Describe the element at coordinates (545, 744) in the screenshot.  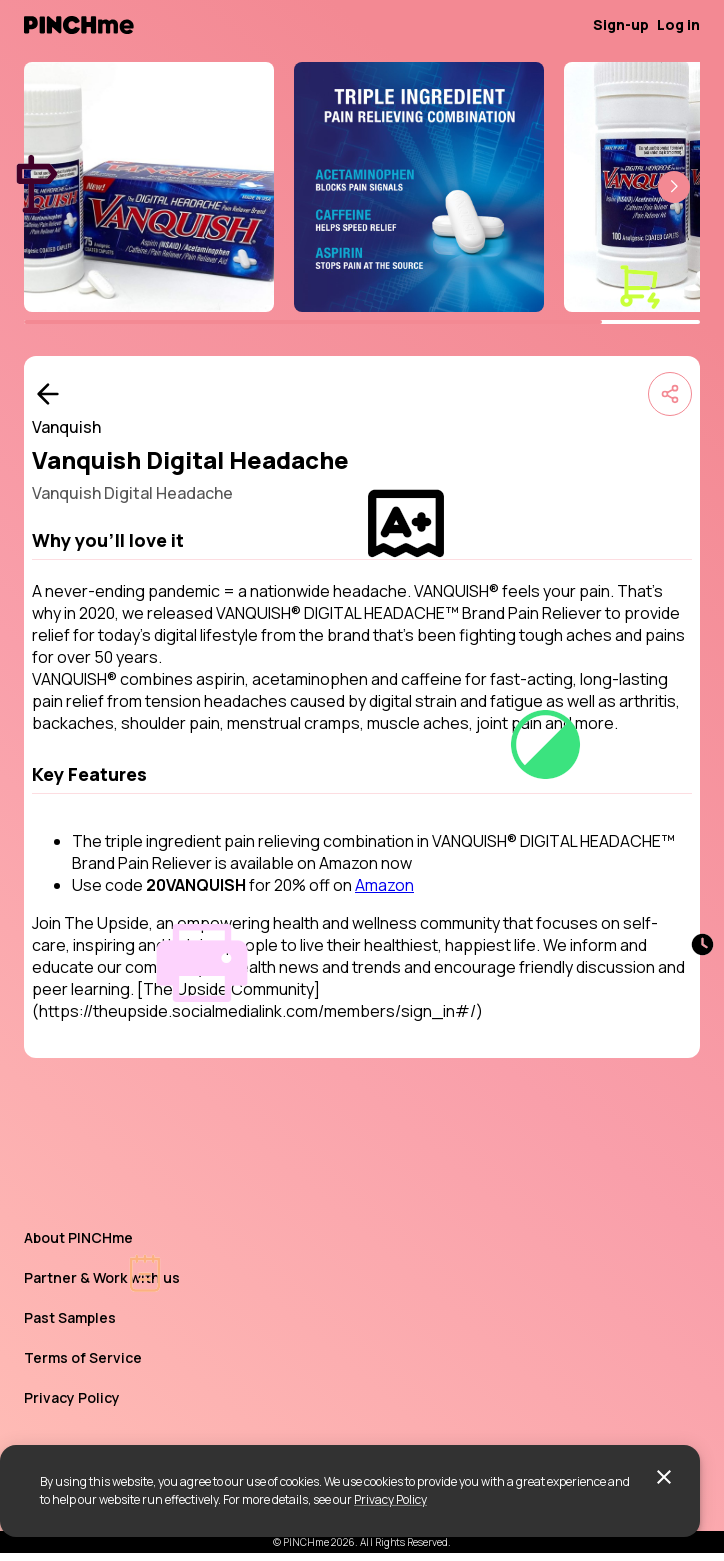
I see `toggle contrast or dark/light mode` at that location.